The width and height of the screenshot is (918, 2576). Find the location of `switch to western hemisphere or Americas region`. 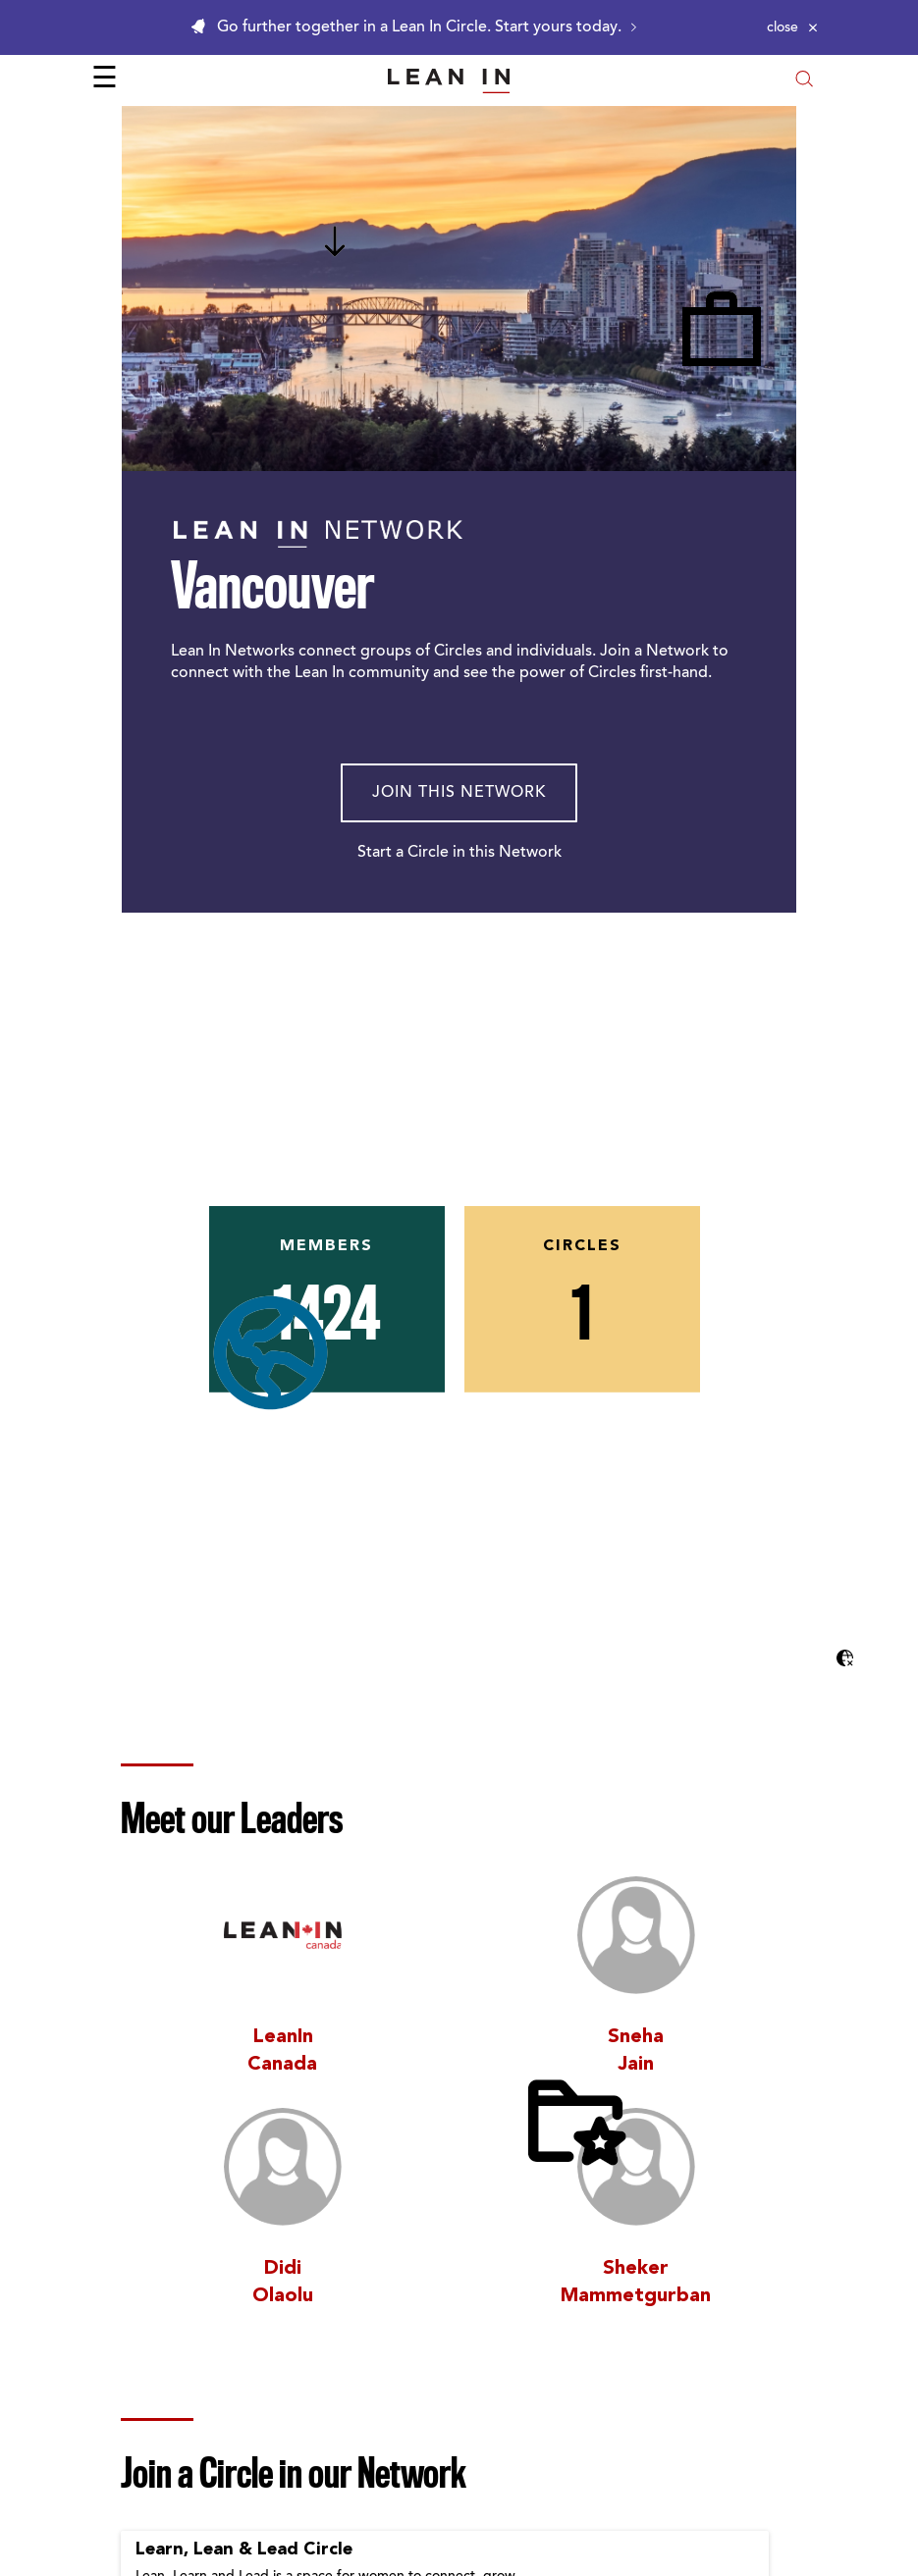

switch to western hemisphere or Americas region is located at coordinates (270, 1352).